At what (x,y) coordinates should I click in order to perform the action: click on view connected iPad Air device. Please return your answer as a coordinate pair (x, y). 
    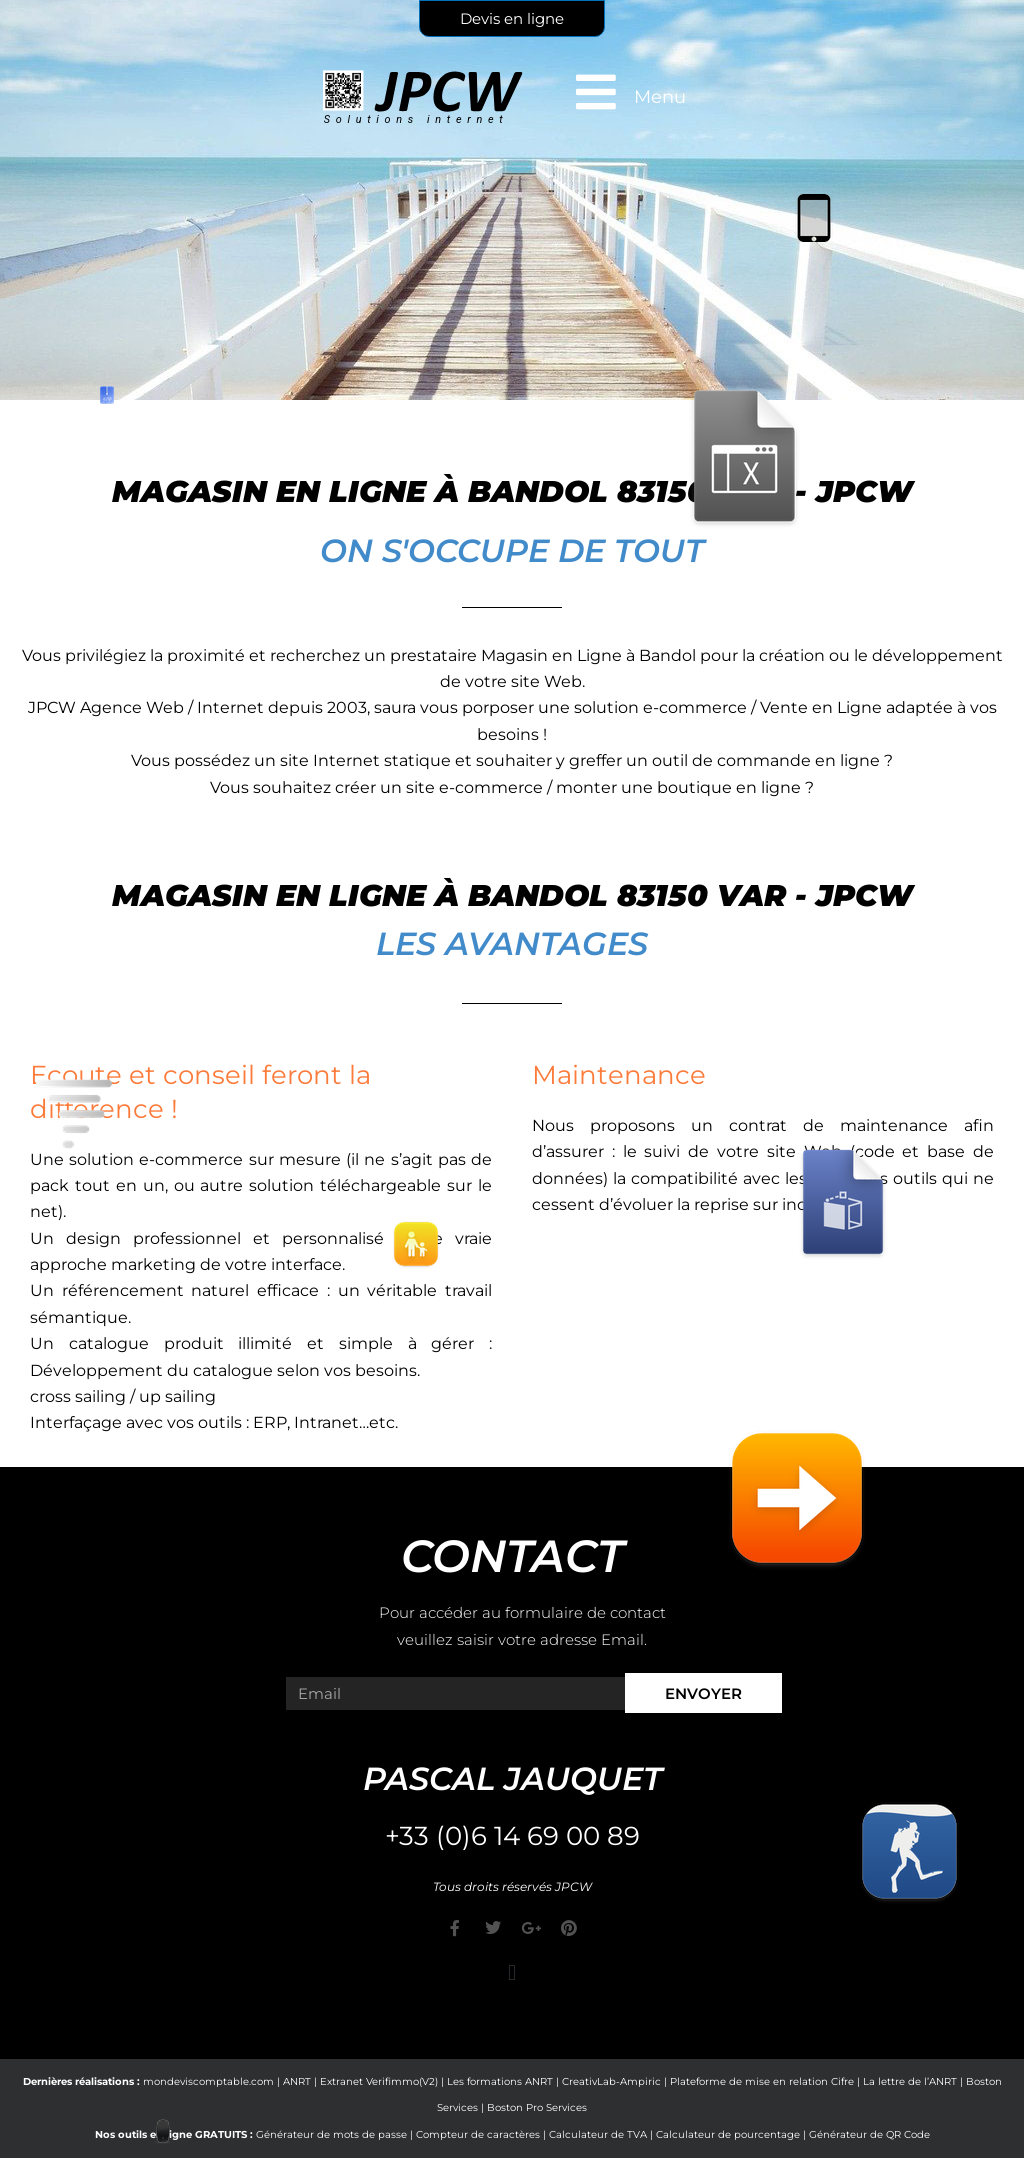
    Looking at the image, I should click on (814, 218).